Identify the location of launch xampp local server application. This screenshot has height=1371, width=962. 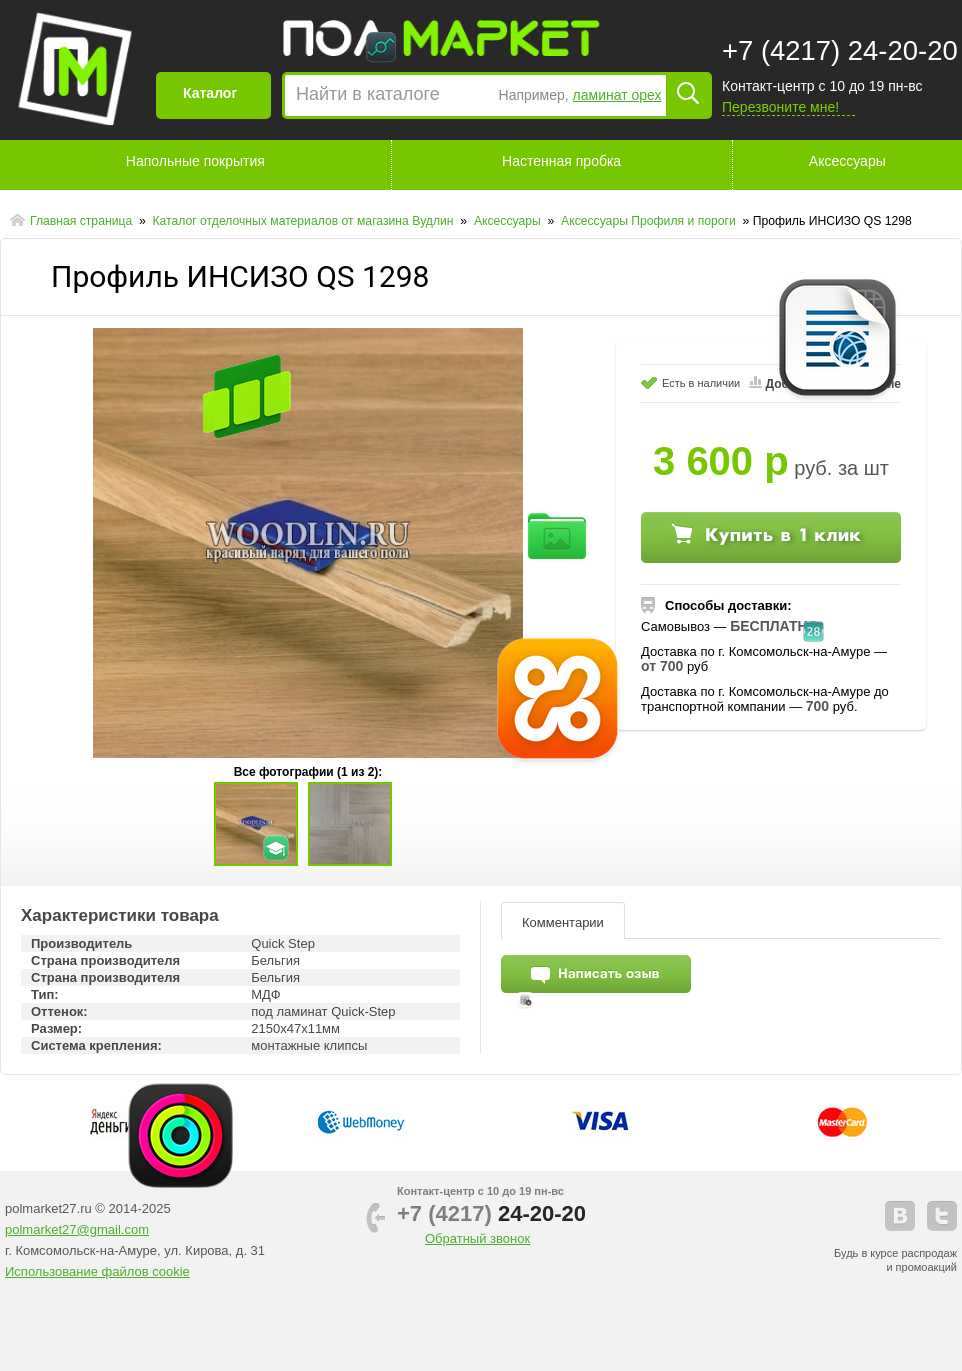
(557, 698).